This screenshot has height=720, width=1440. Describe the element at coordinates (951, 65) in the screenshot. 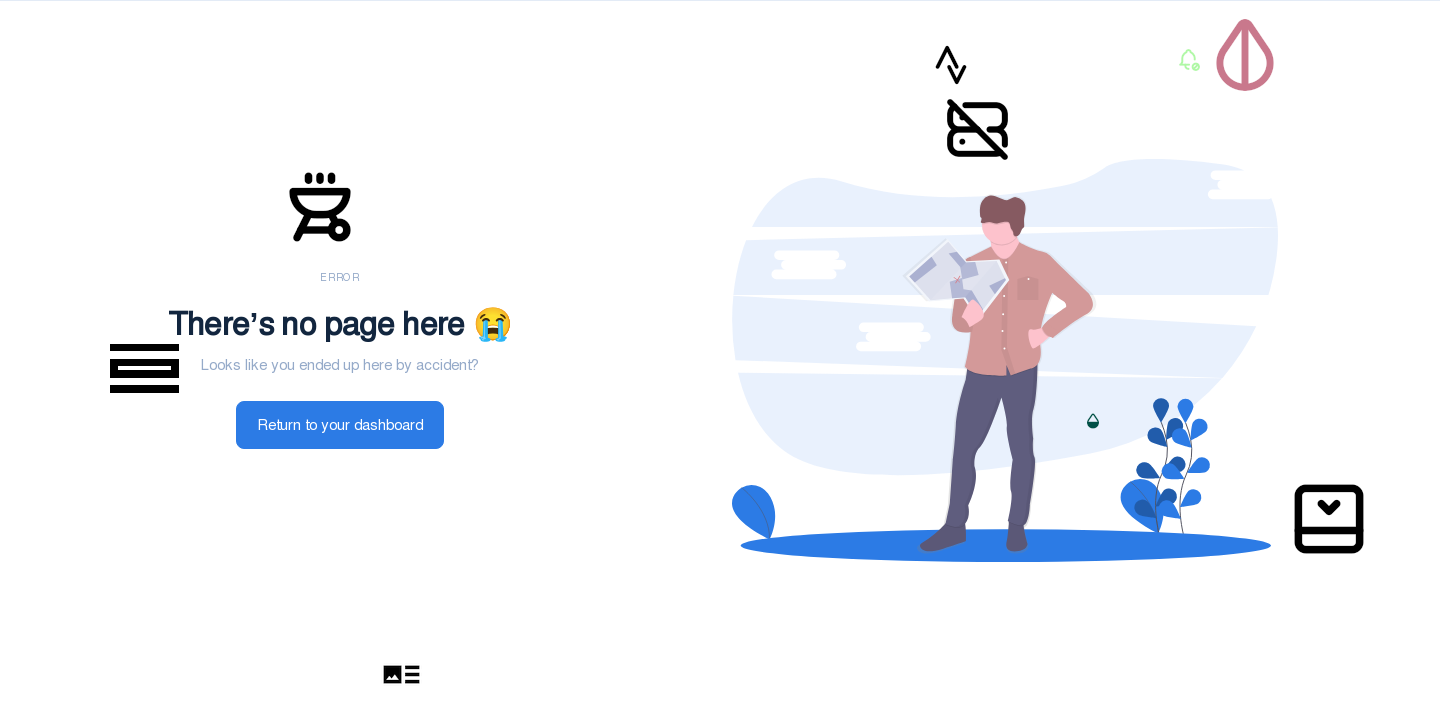

I see `connect to strava fitness tracking` at that location.